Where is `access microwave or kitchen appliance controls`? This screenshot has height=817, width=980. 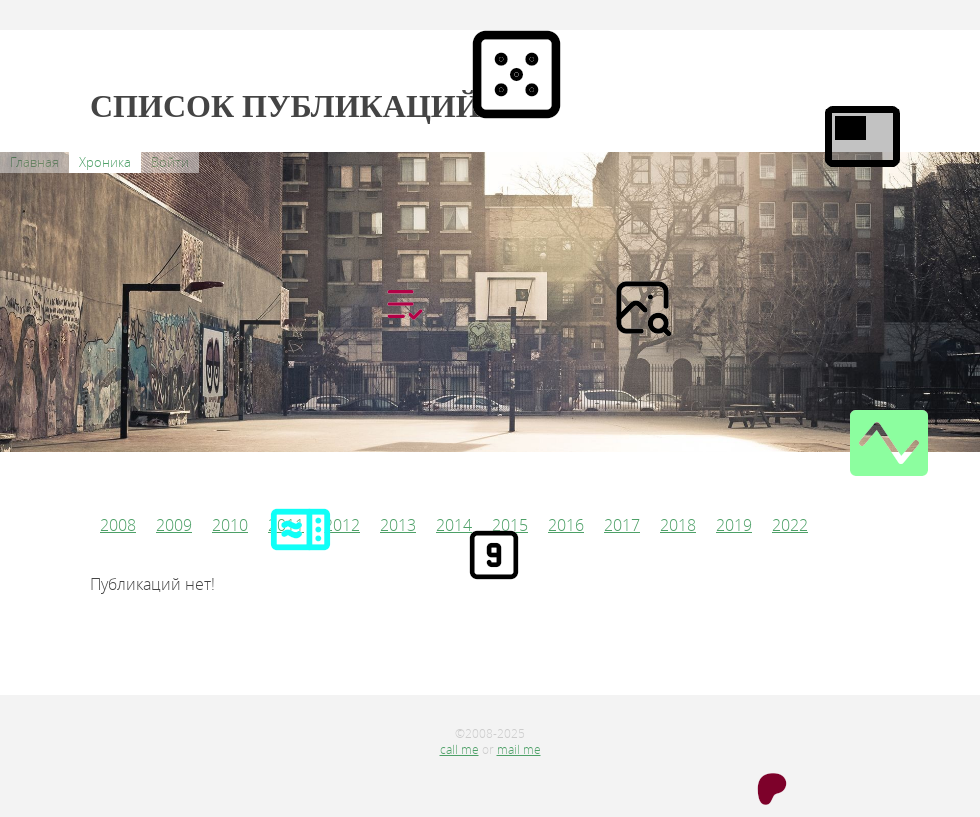
access microwave or kitchen appliance controls is located at coordinates (300, 529).